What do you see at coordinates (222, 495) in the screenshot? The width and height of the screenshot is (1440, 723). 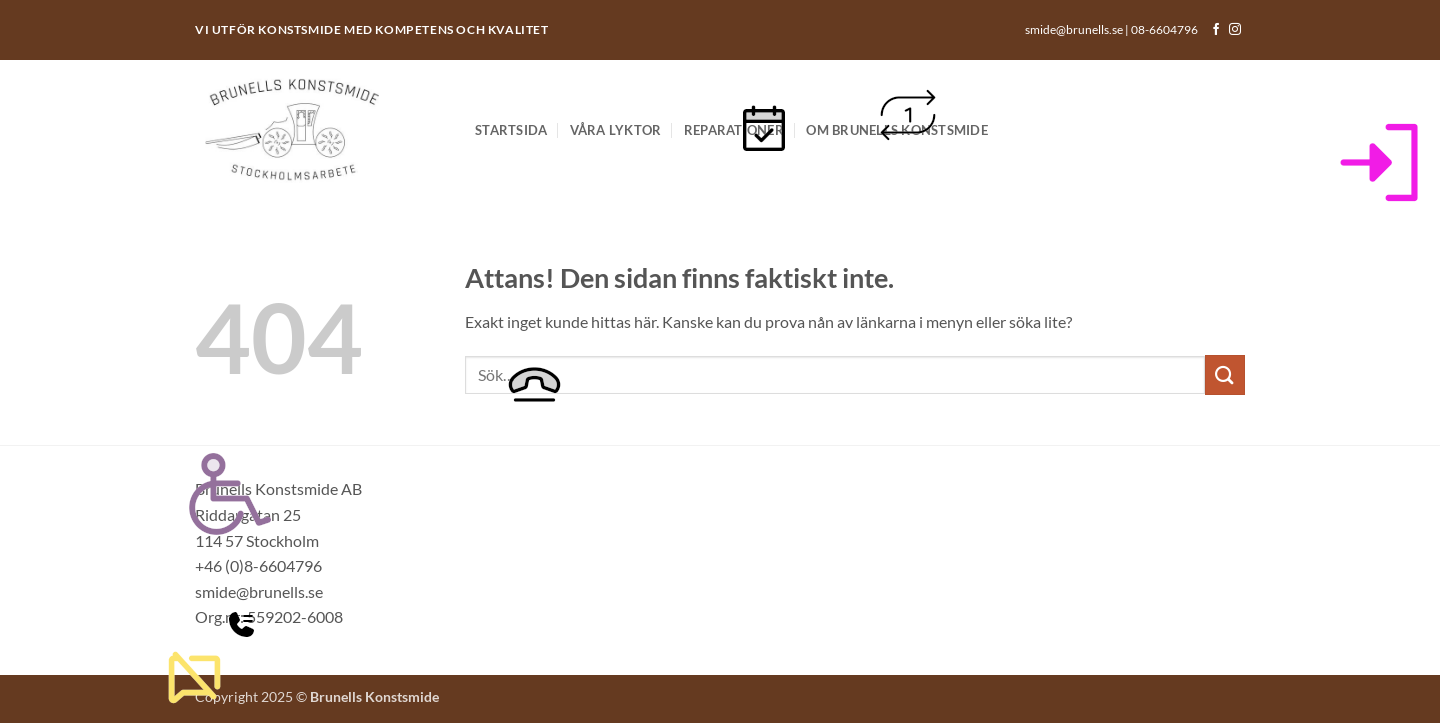 I see `indicates wheelchair accessibility available` at bounding box center [222, 495].